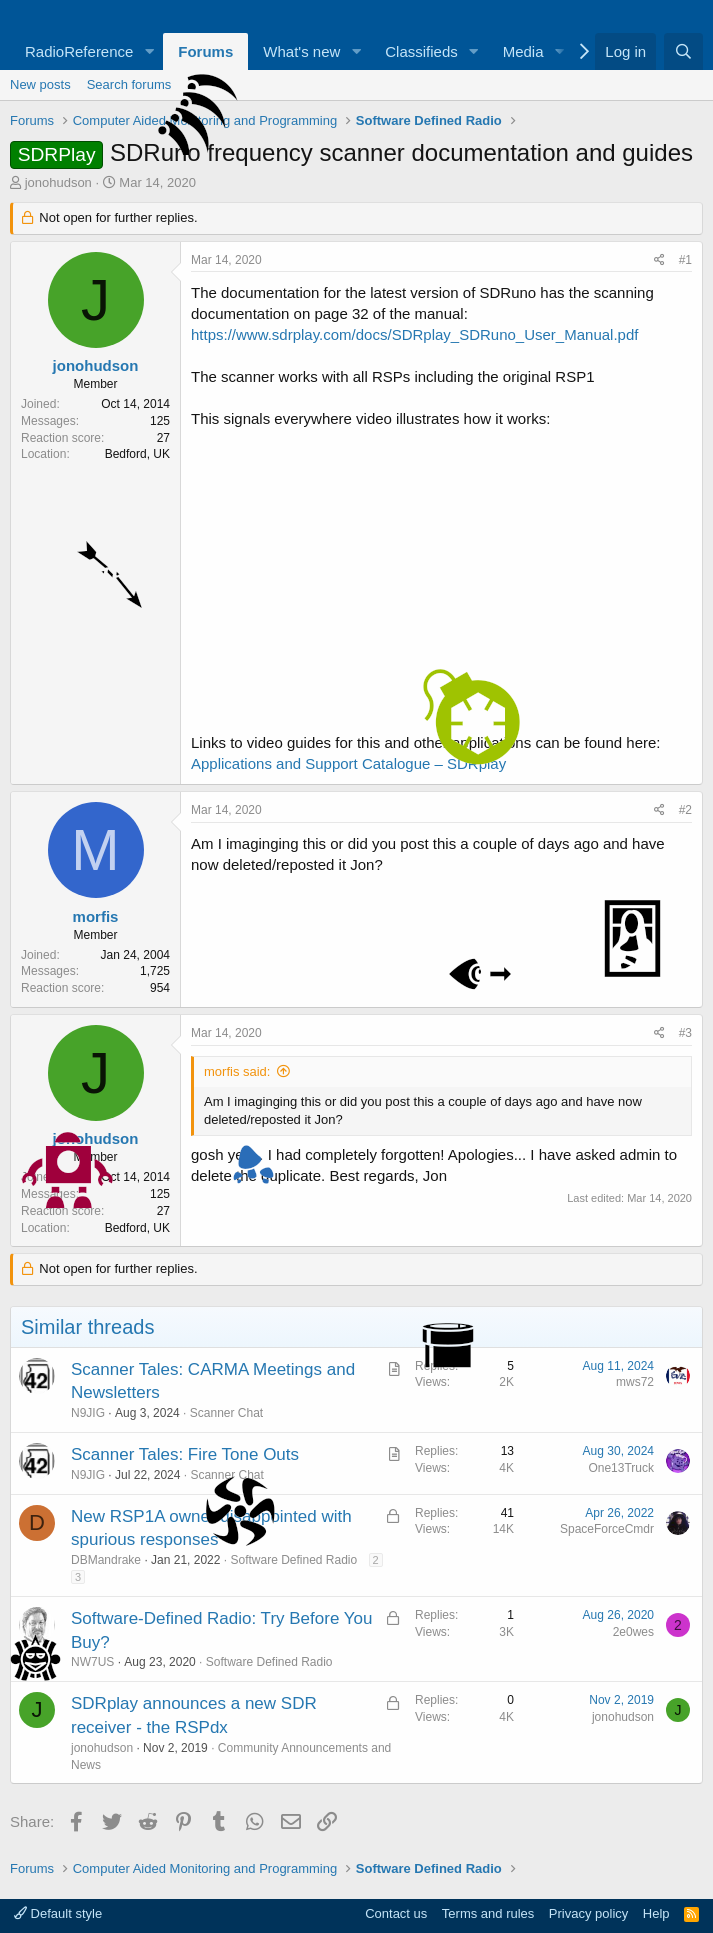  What do you see at coordinates (448, 1341) in the screenshot?
I see `warp or teleport to another location` at bounding box center [448, 1341].